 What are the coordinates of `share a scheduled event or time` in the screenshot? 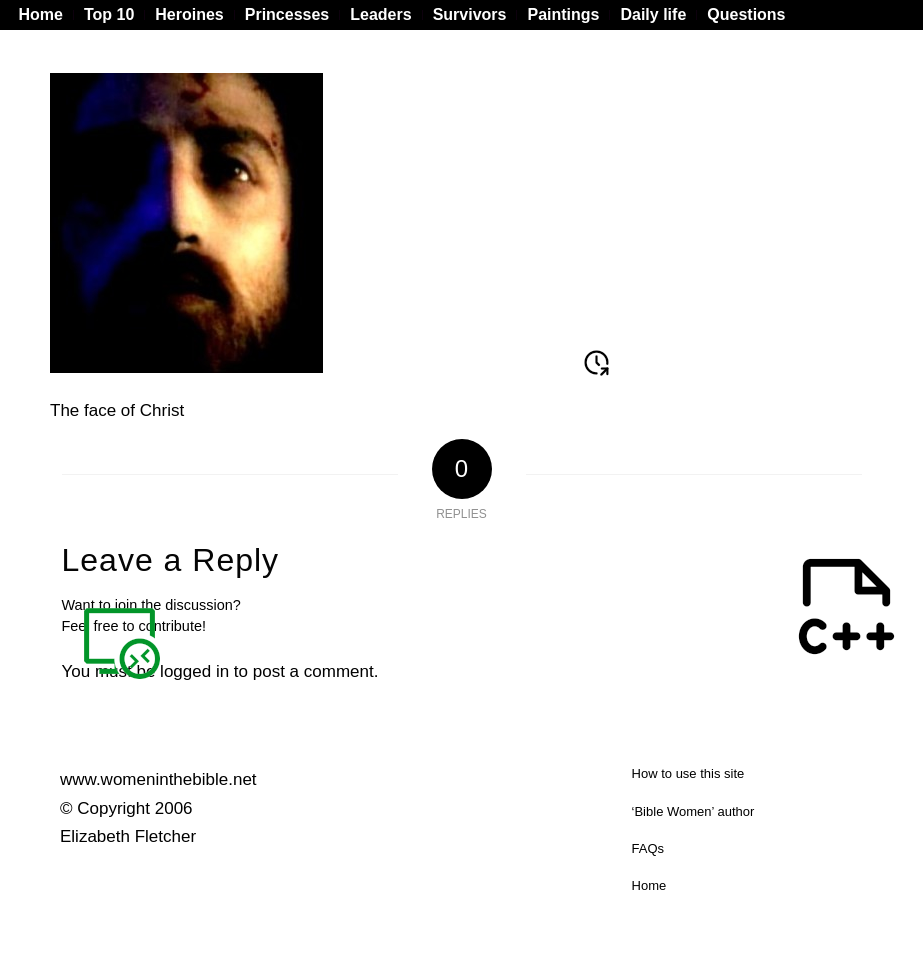 It's located at (596, 362).